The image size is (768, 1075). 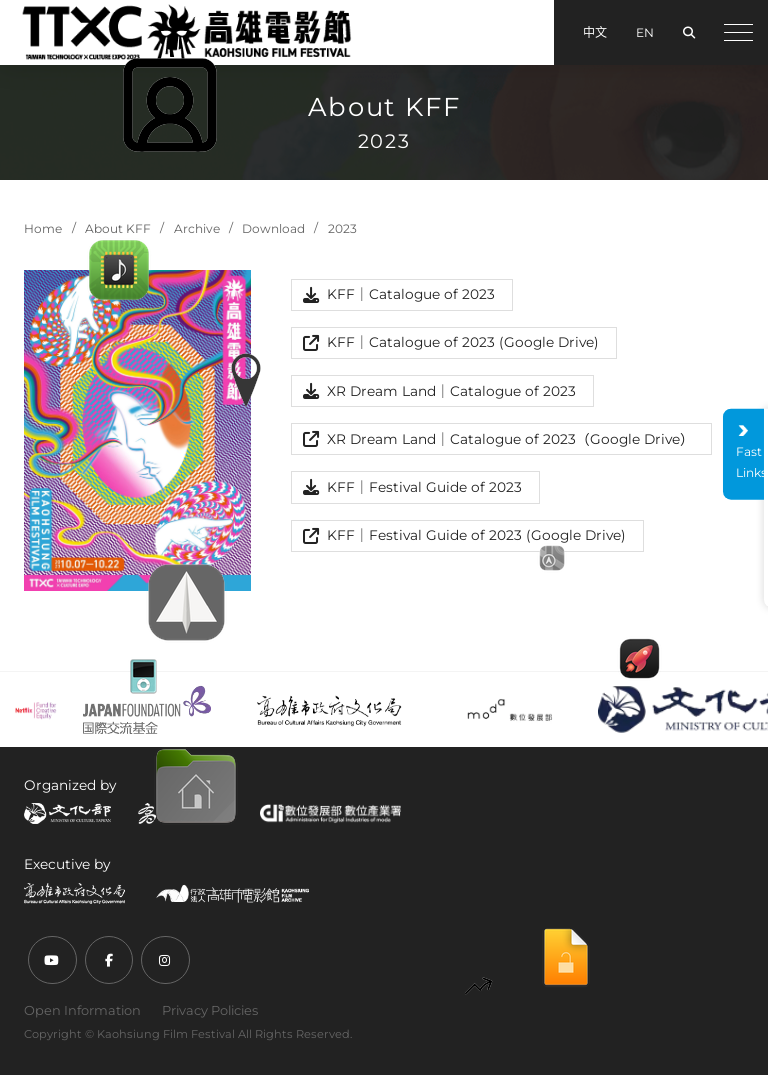 I want to click on open apple maps, so click(x=552, y=558).